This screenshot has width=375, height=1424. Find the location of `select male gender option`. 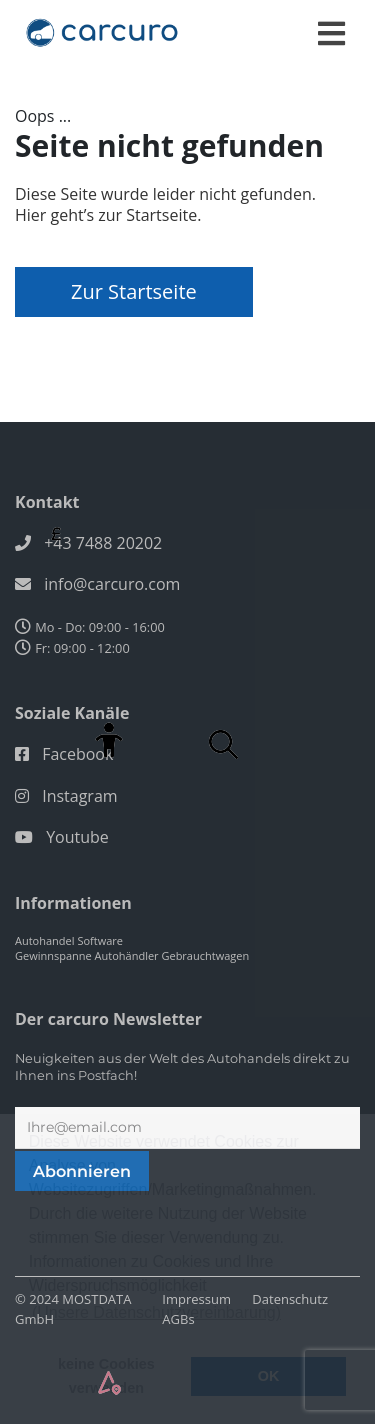

select male gender option is located at coordinates (109, 741).